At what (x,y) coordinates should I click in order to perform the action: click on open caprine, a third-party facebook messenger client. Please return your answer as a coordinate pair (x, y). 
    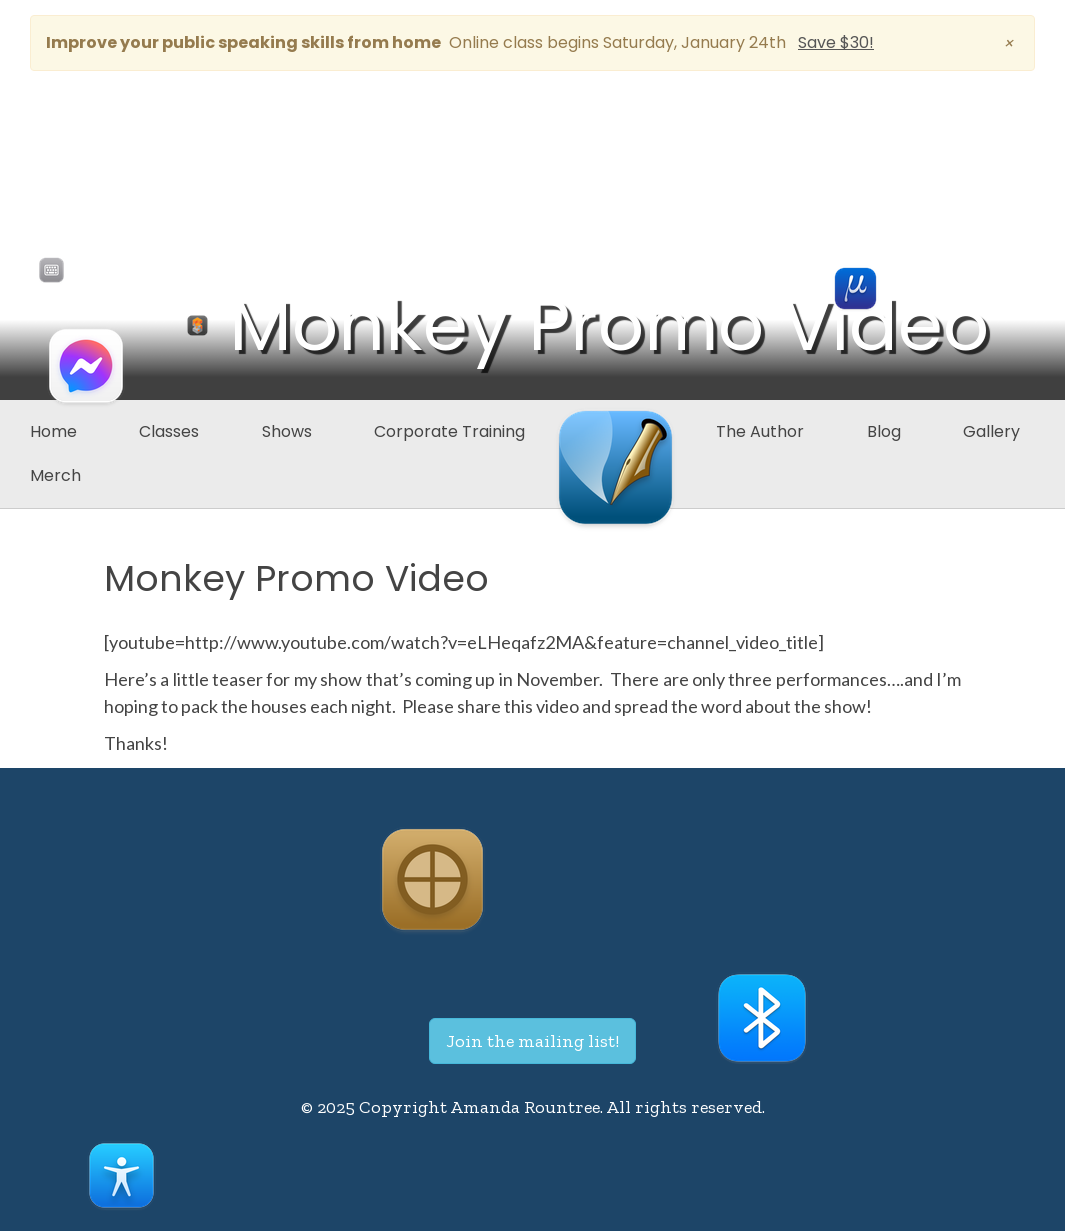
    Looking at the image, I should click on (86, 366).